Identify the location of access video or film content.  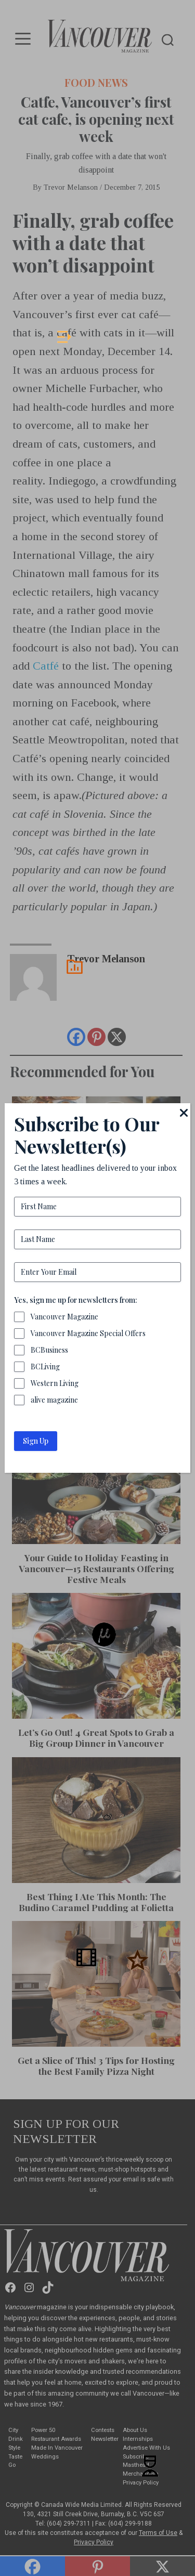
(86, 1957).